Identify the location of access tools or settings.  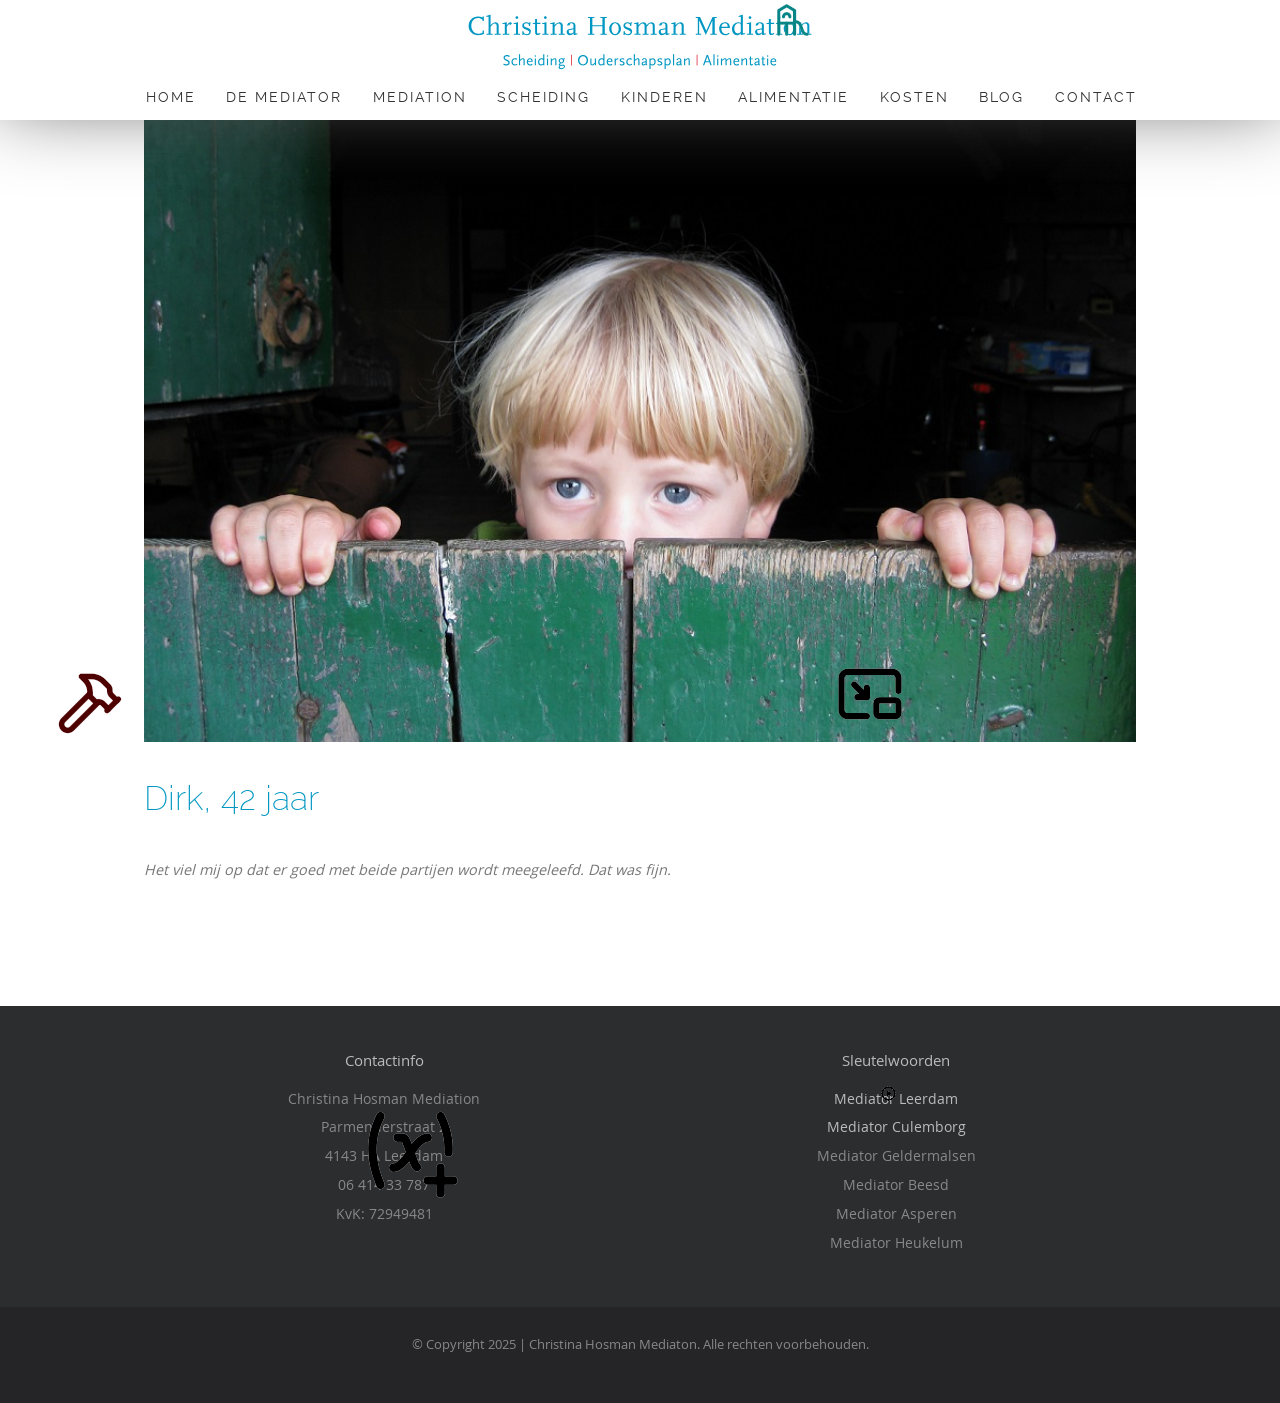
(90, 702).